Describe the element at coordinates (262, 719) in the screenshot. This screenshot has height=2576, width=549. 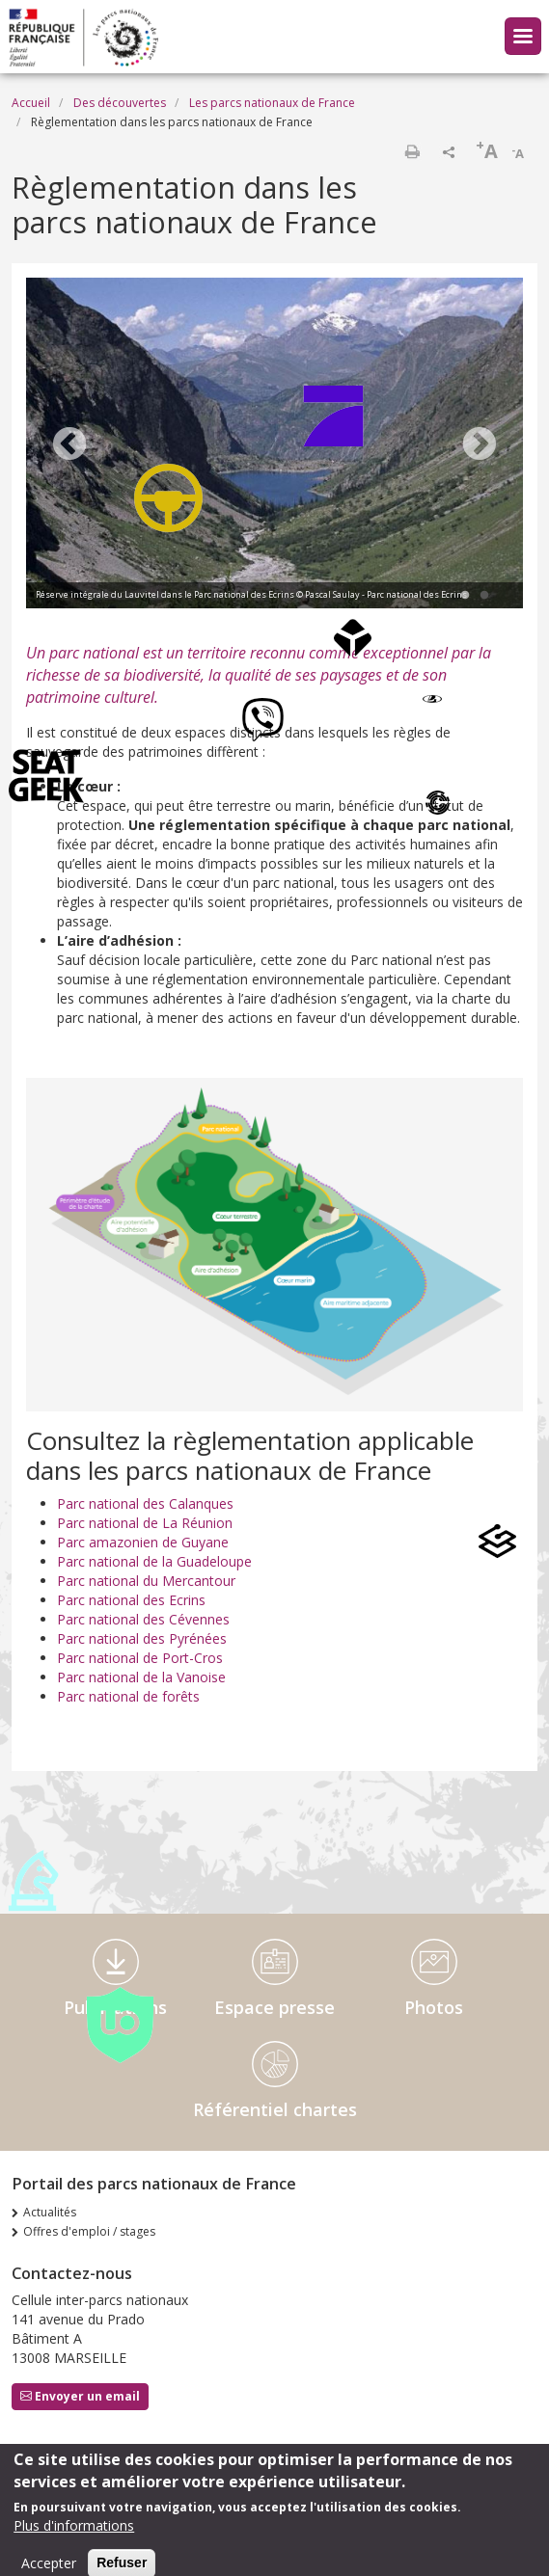
I see `open viber messaging app` at that location.